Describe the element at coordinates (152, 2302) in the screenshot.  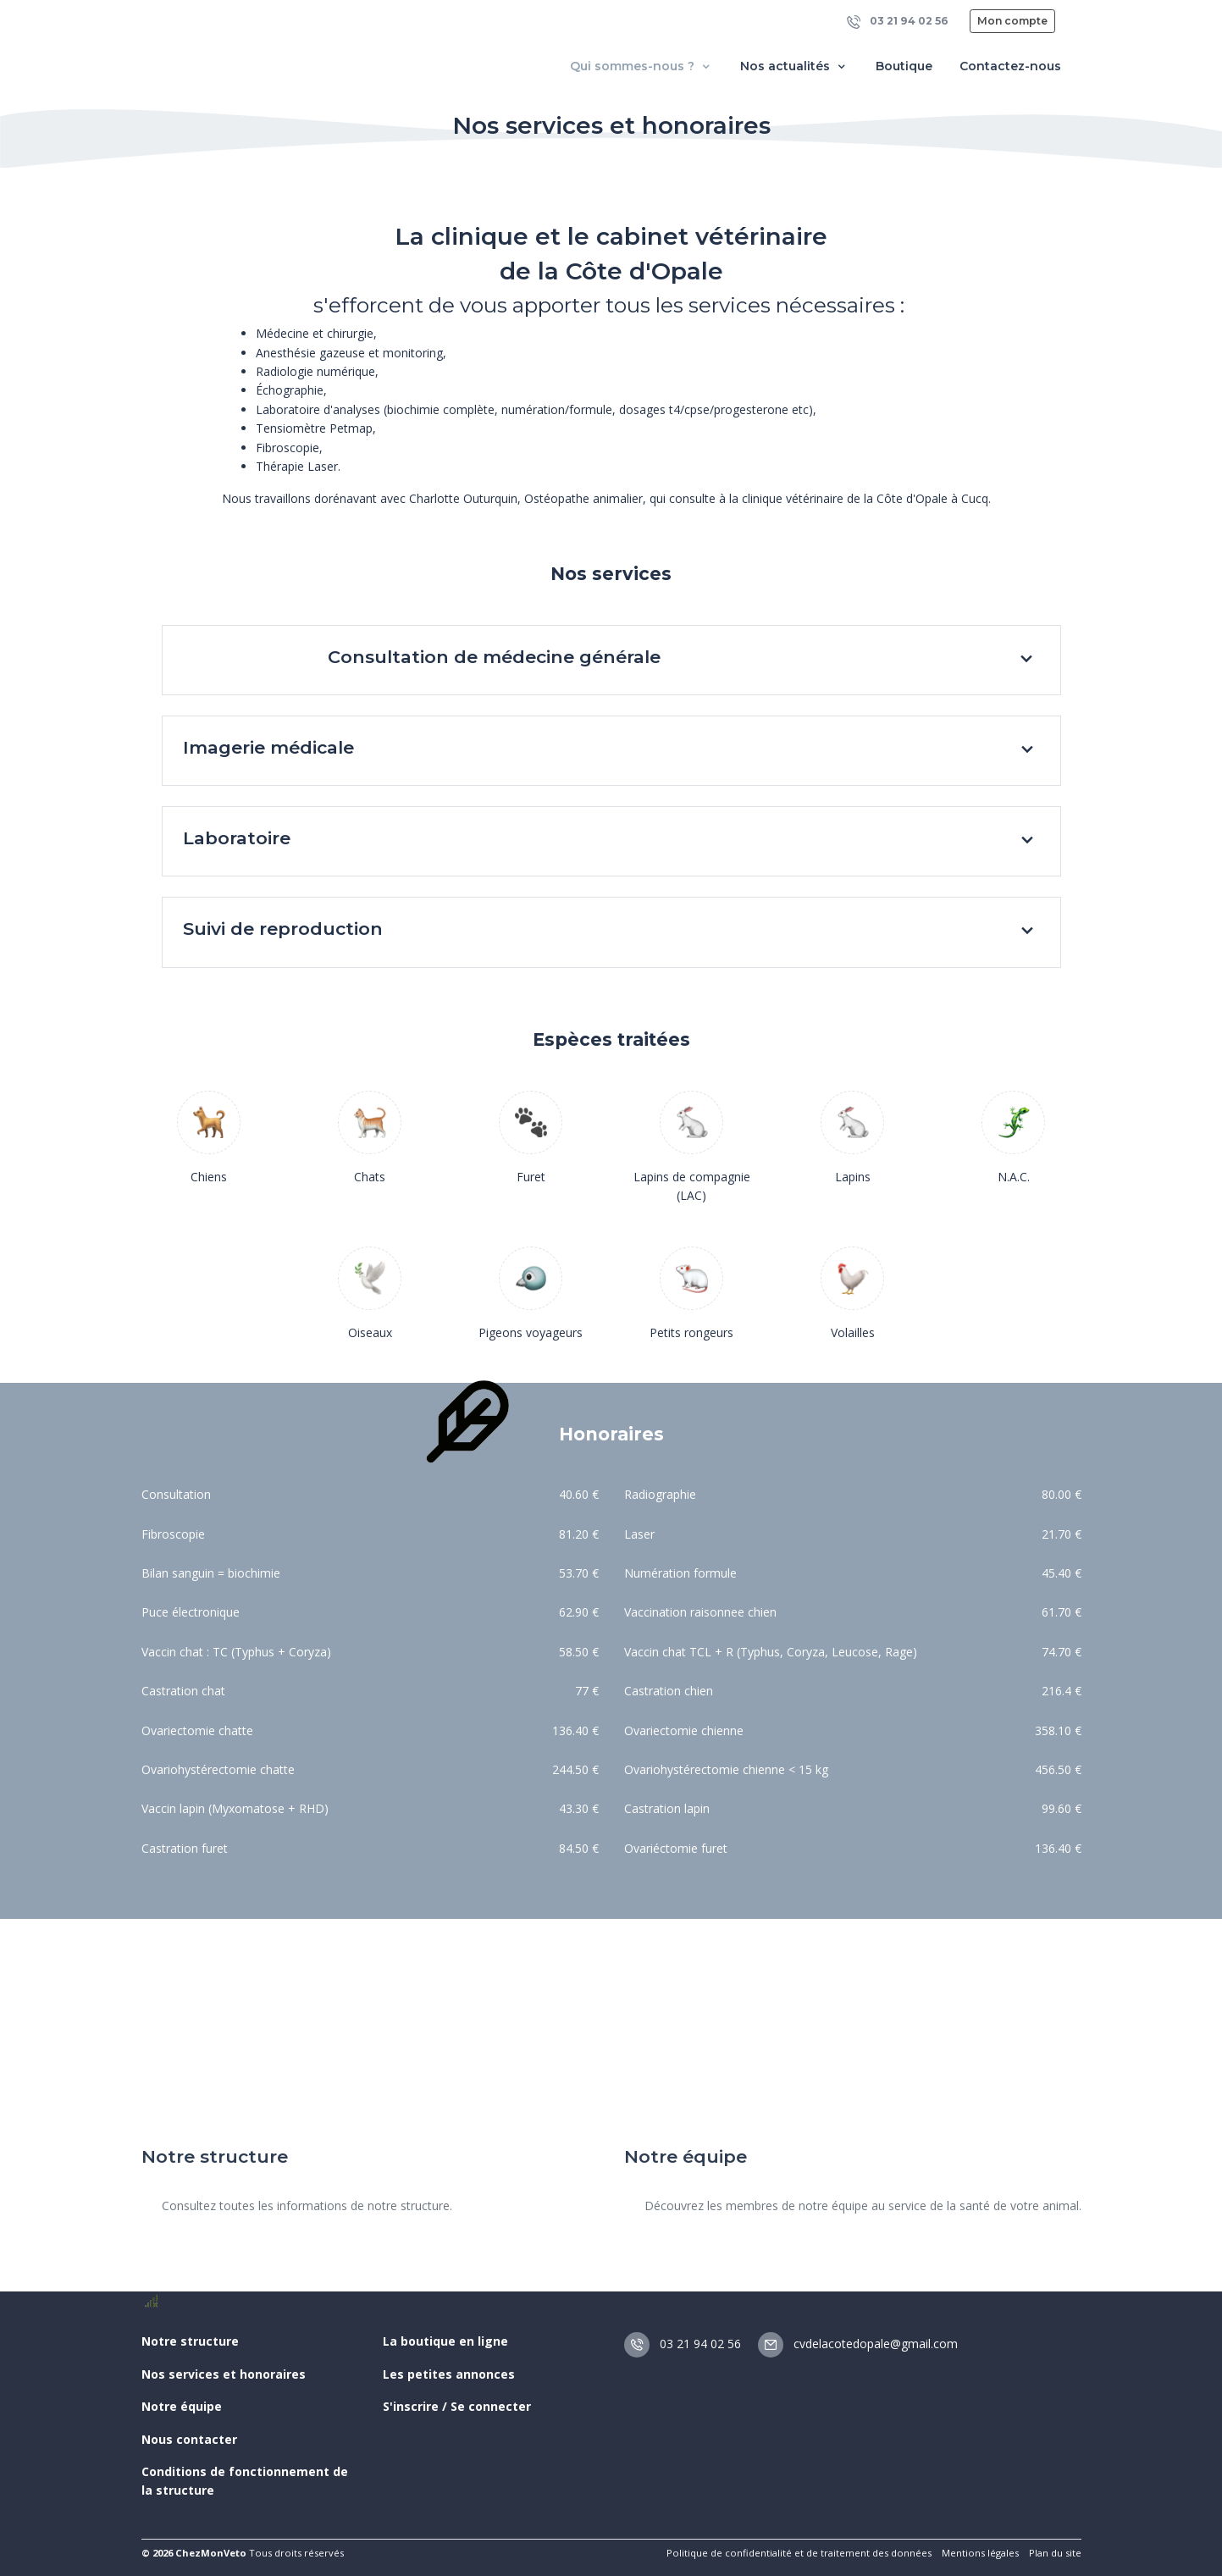
I see `no cellular signal available` at that location.